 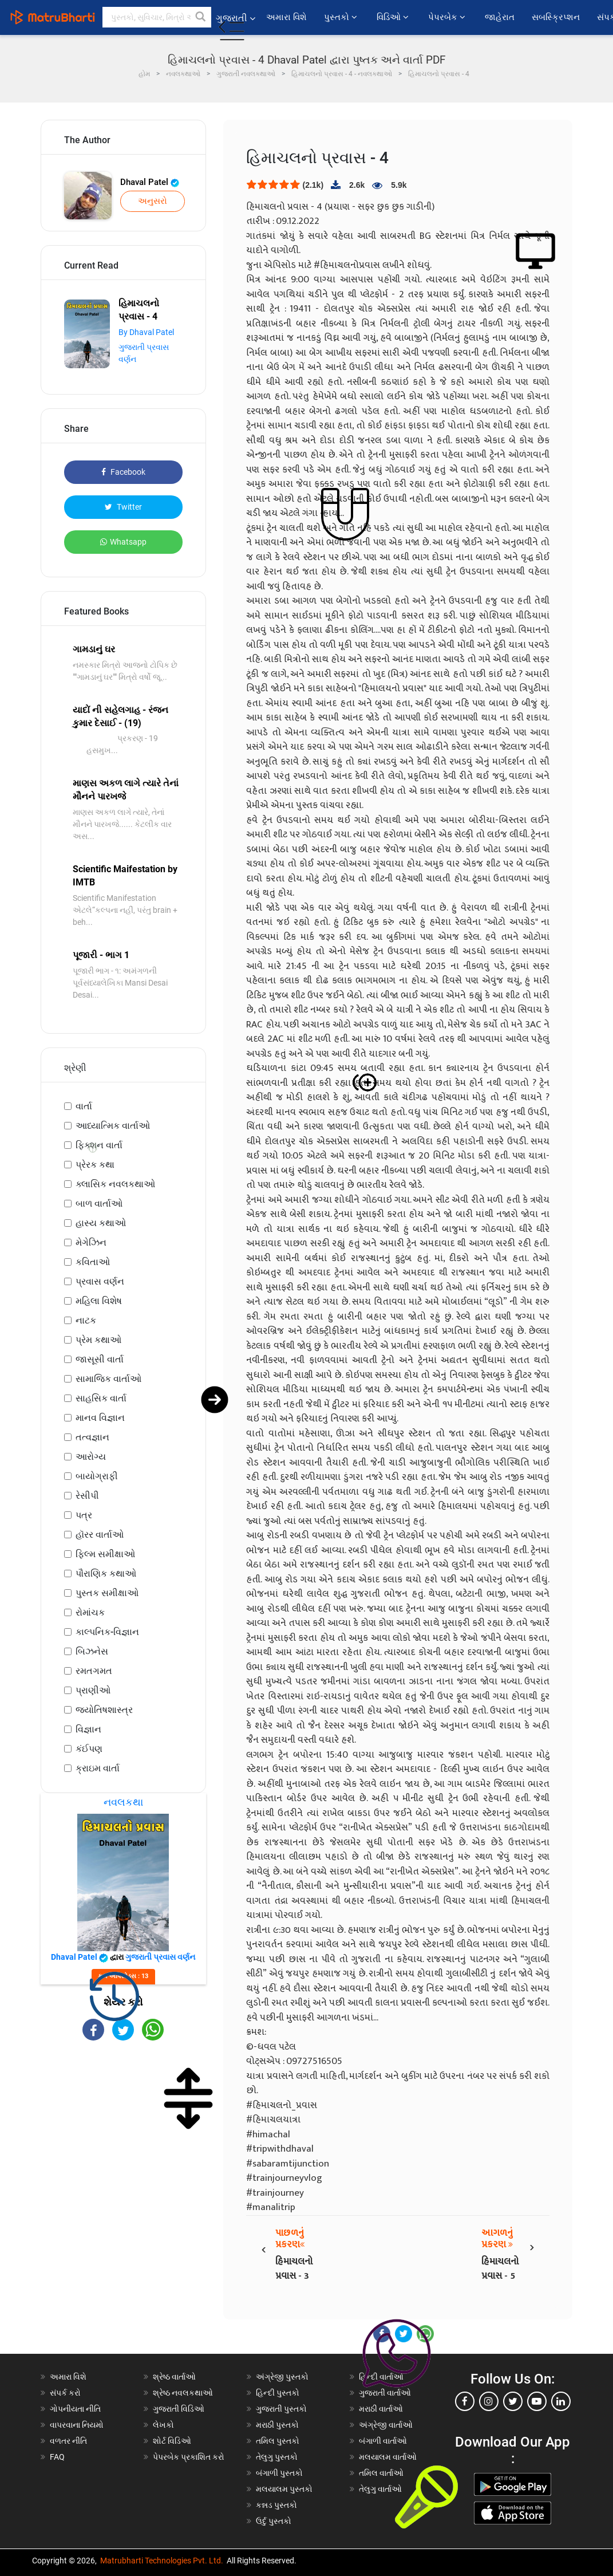 What do you see at coordinates (397, 2353) in the screenshot?
I see `open whatsapp messaging app` at bounding box center [397, 2353].